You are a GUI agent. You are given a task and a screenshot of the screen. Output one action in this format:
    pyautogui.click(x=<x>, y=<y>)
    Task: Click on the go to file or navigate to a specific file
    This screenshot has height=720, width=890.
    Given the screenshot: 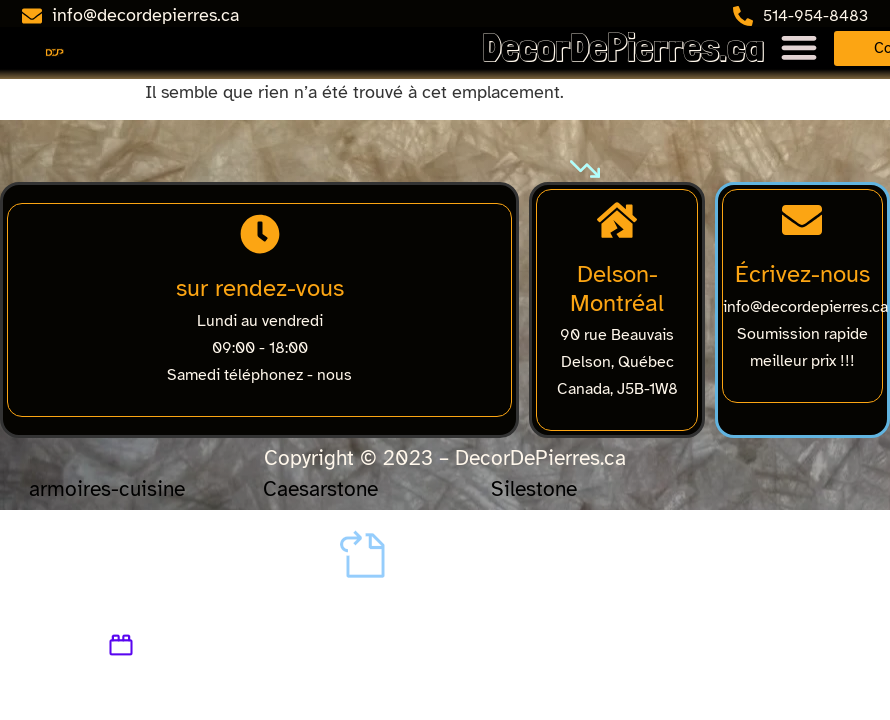 What is the action you would take?
    pyautogui.click(x=365, y=555)
    